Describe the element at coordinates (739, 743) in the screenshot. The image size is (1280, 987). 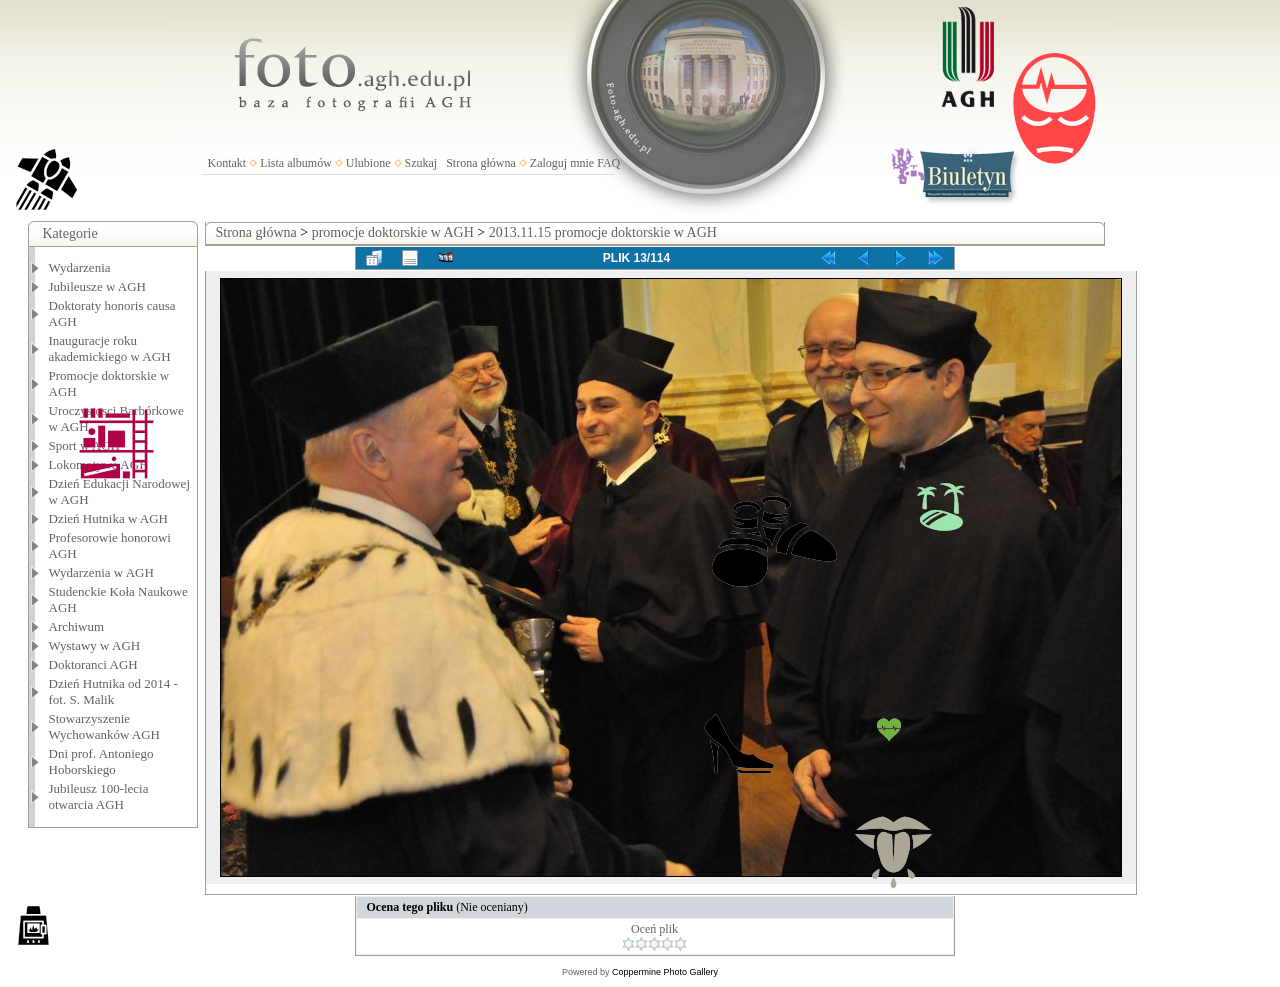
I see `browse women's footwear category` at that location.